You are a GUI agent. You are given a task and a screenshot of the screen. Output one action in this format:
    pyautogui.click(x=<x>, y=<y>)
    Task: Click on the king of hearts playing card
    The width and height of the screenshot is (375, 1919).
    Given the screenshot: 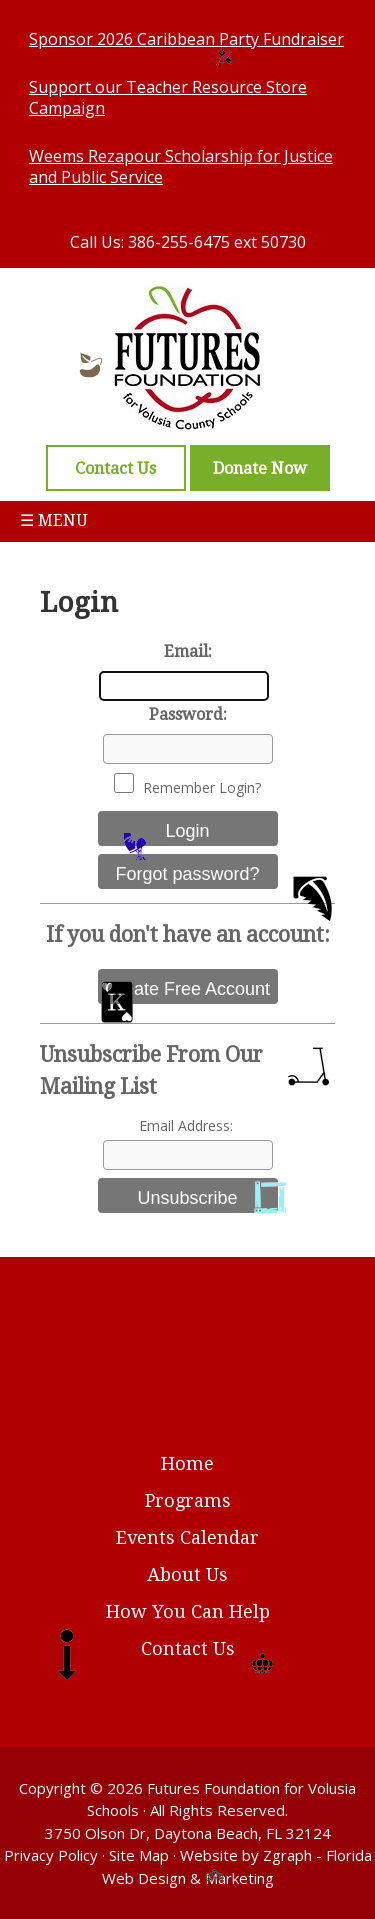 What is the action you would take?
    pyautogui.click(x=117, y=1002)
    